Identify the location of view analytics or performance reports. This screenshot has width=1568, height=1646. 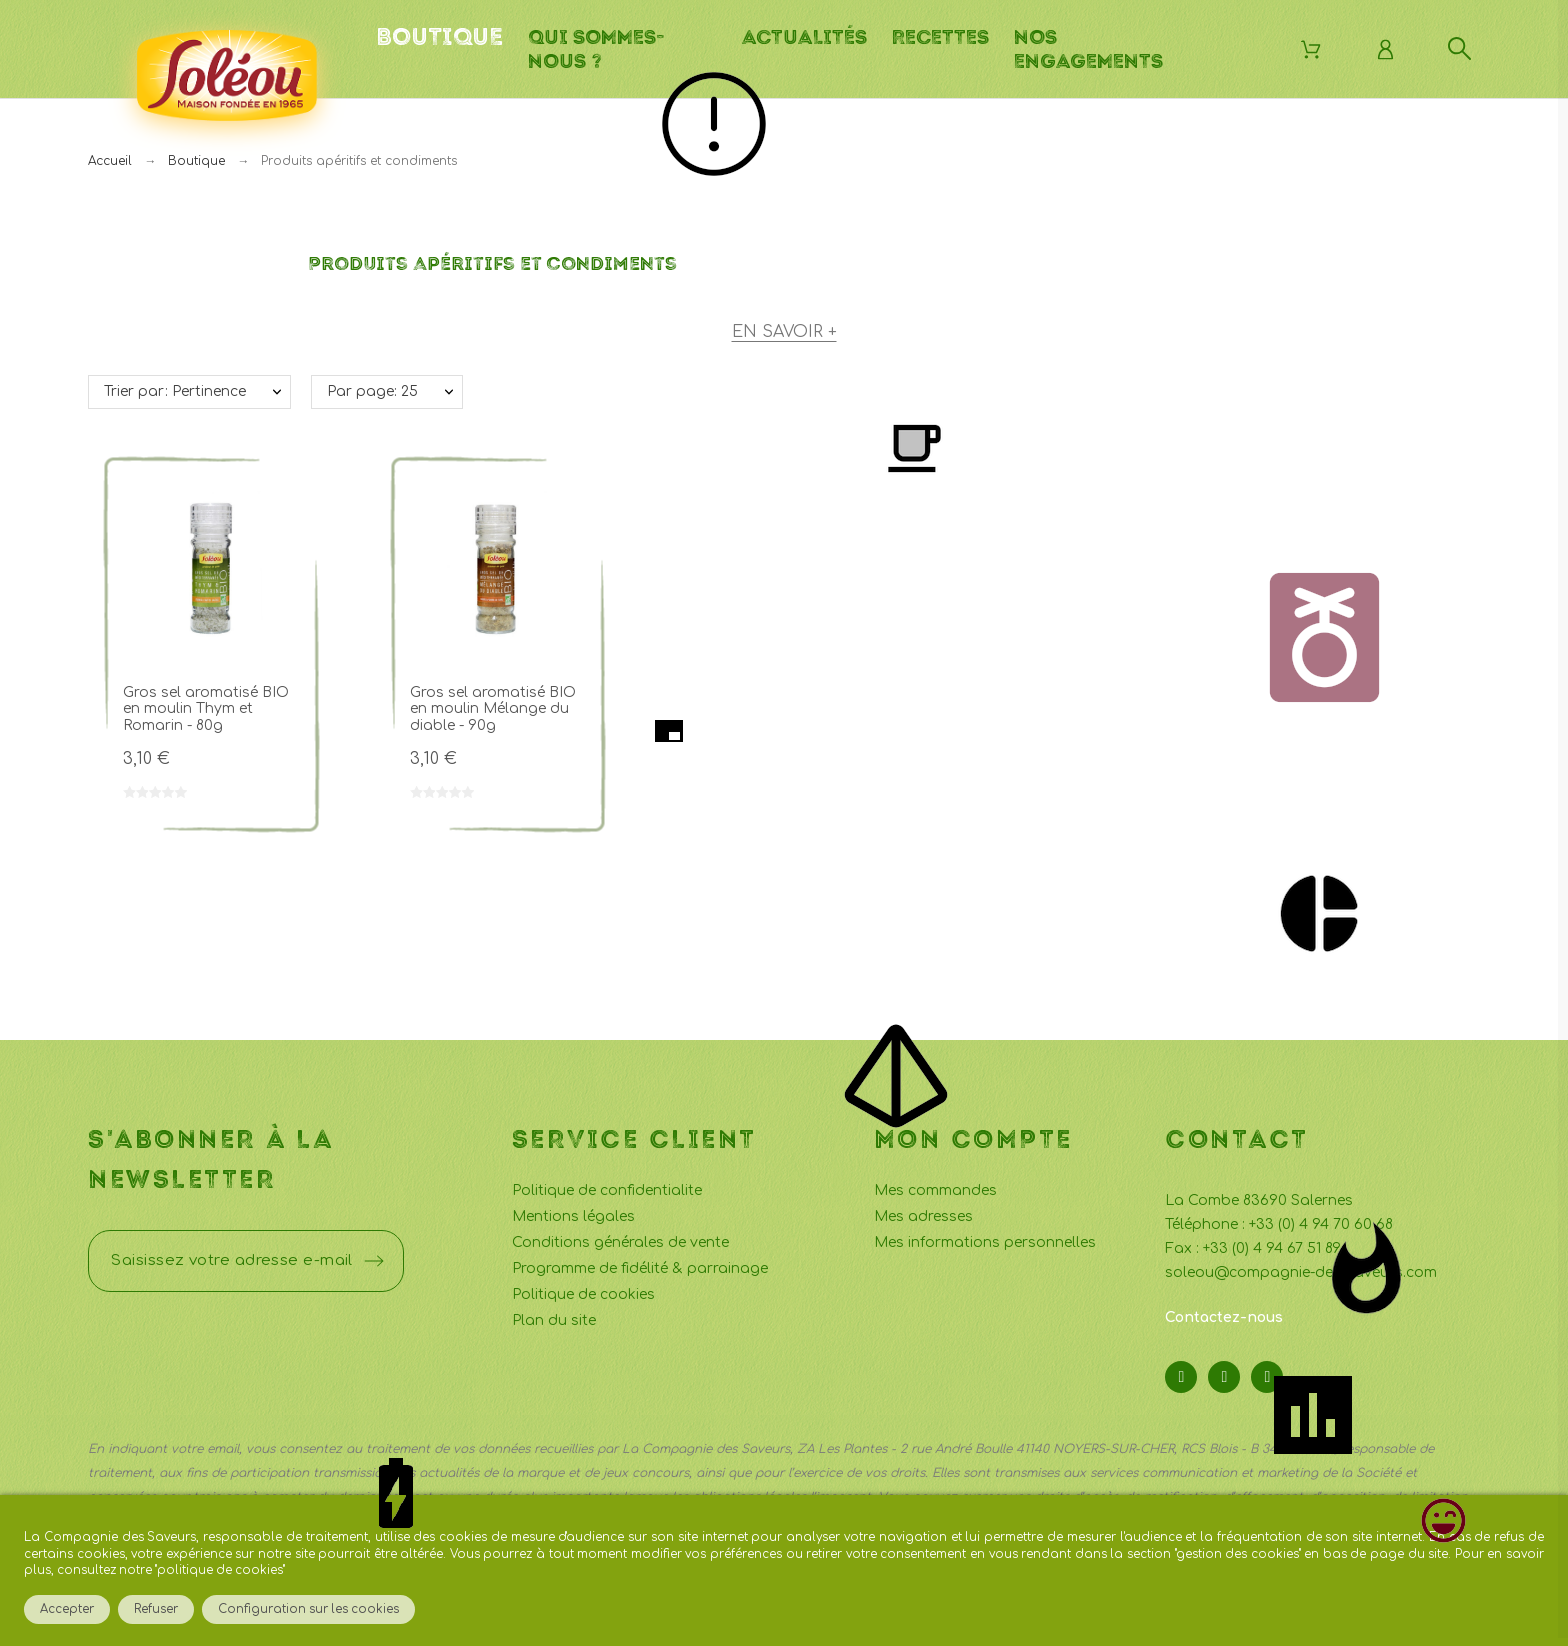
(1313, 1415).